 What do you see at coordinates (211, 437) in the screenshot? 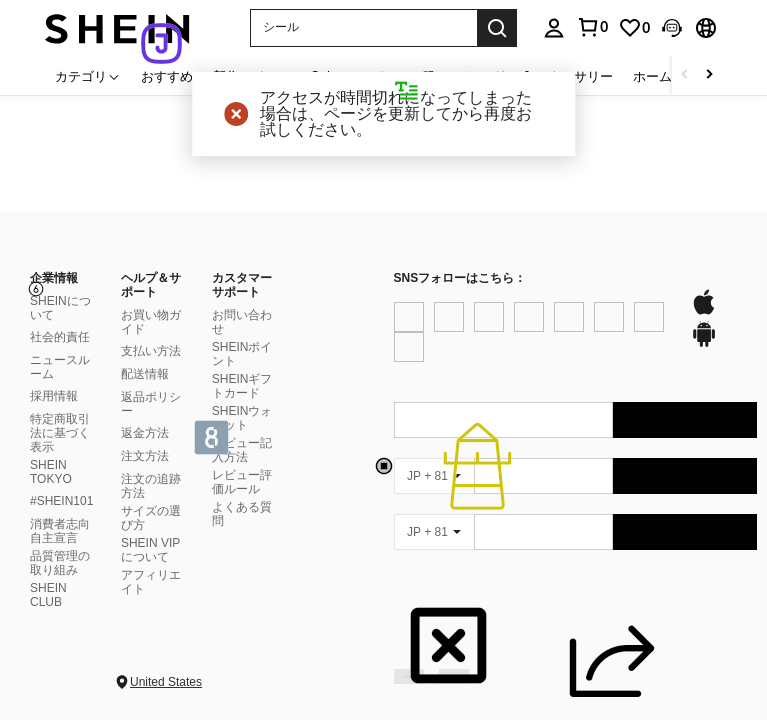
I see `indicates item number eight in a list or sequence` at bounding box center [211, 437].